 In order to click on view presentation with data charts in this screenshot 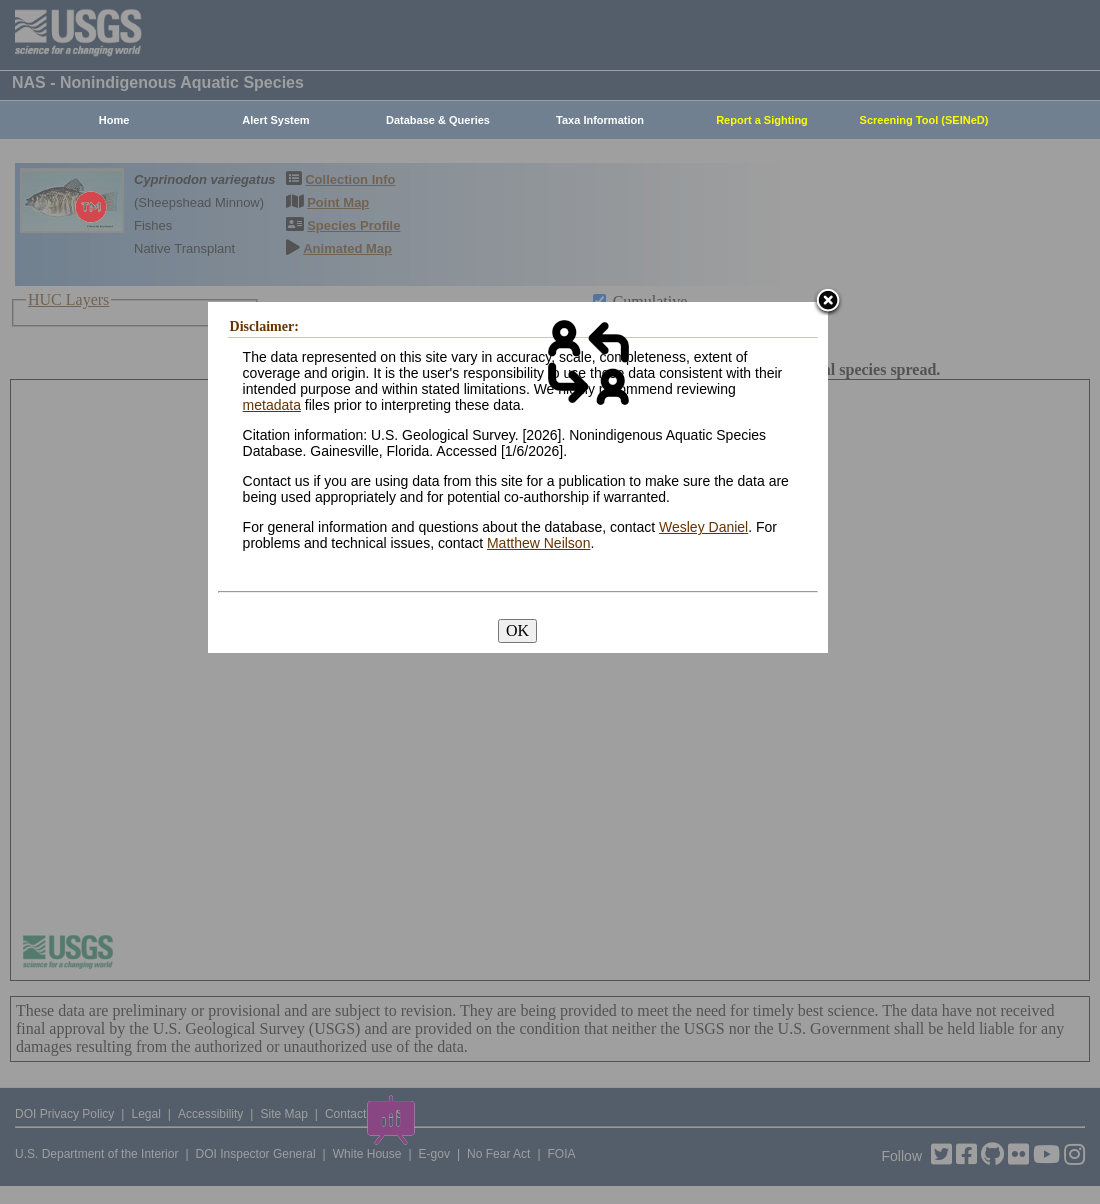, I will do `click(391, 1121)`.